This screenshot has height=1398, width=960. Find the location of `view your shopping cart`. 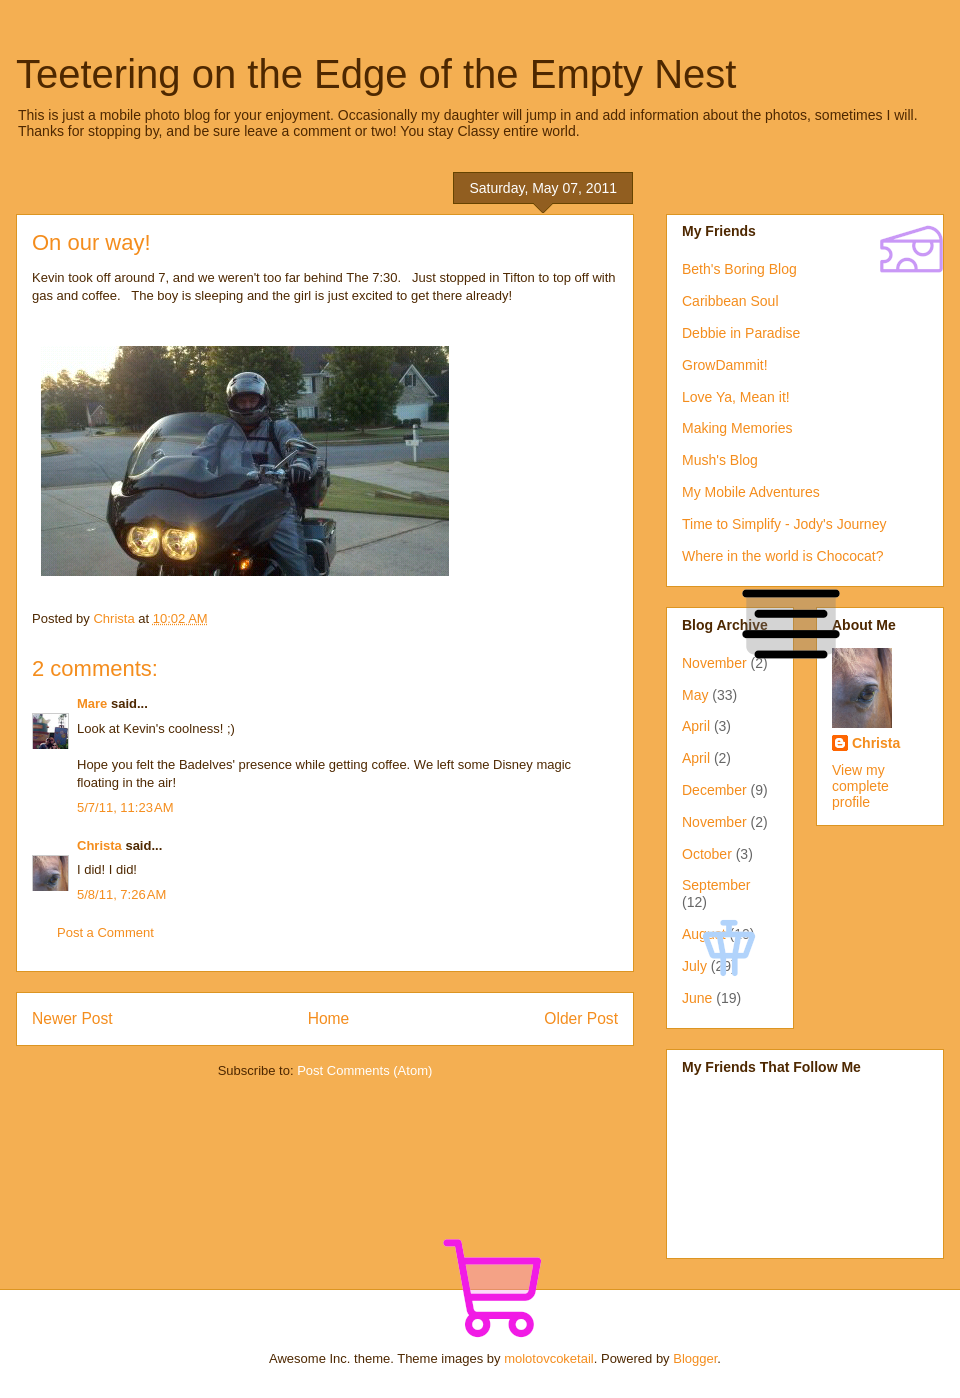

view your shopping cart is located at coordinates (494, 1290).